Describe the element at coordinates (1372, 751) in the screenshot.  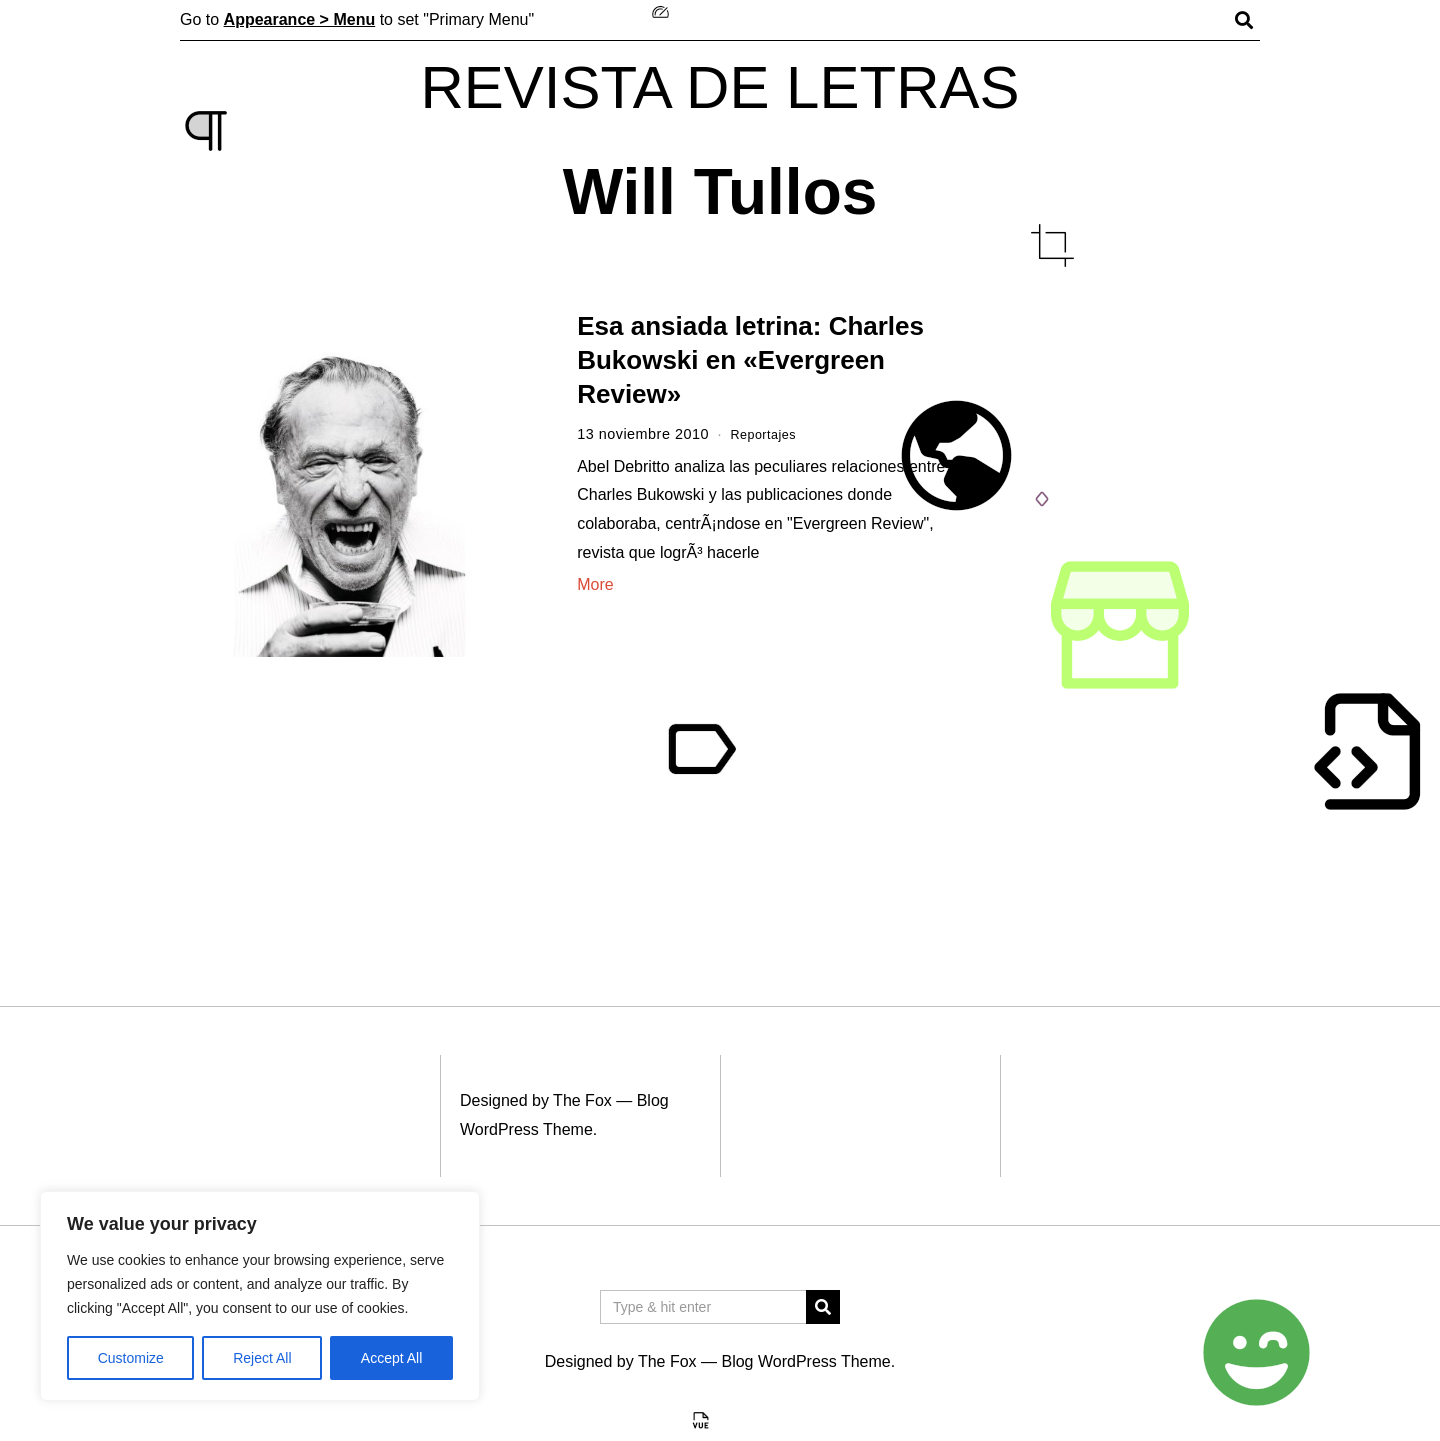
I see `view source code file` at that location.